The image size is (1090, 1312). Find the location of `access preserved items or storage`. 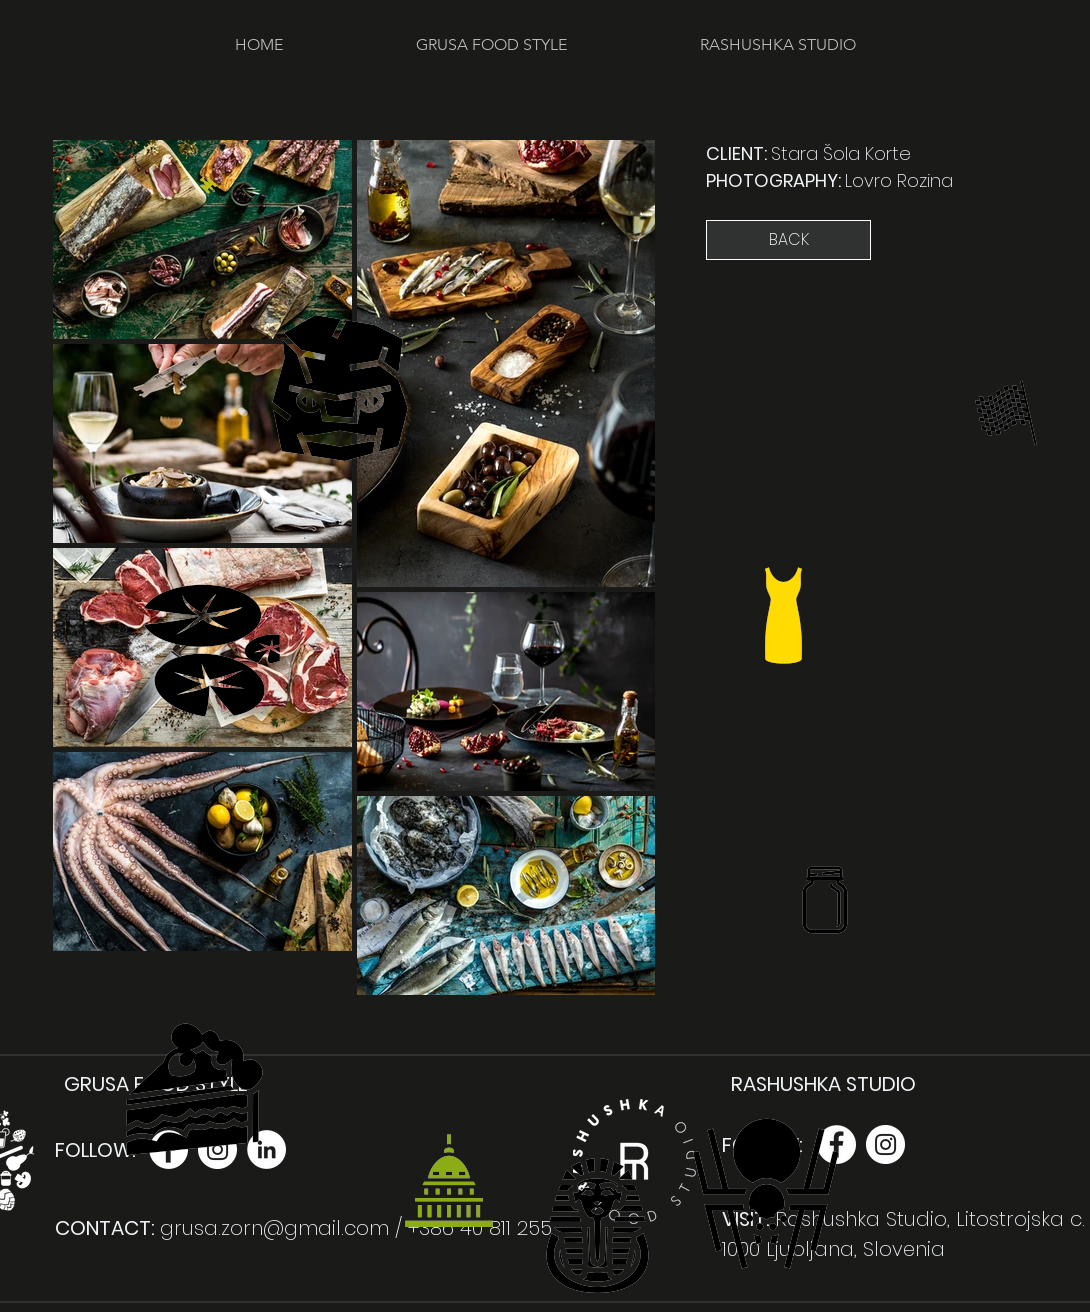

access preserved items or storage is located at coordinates (825, 900).